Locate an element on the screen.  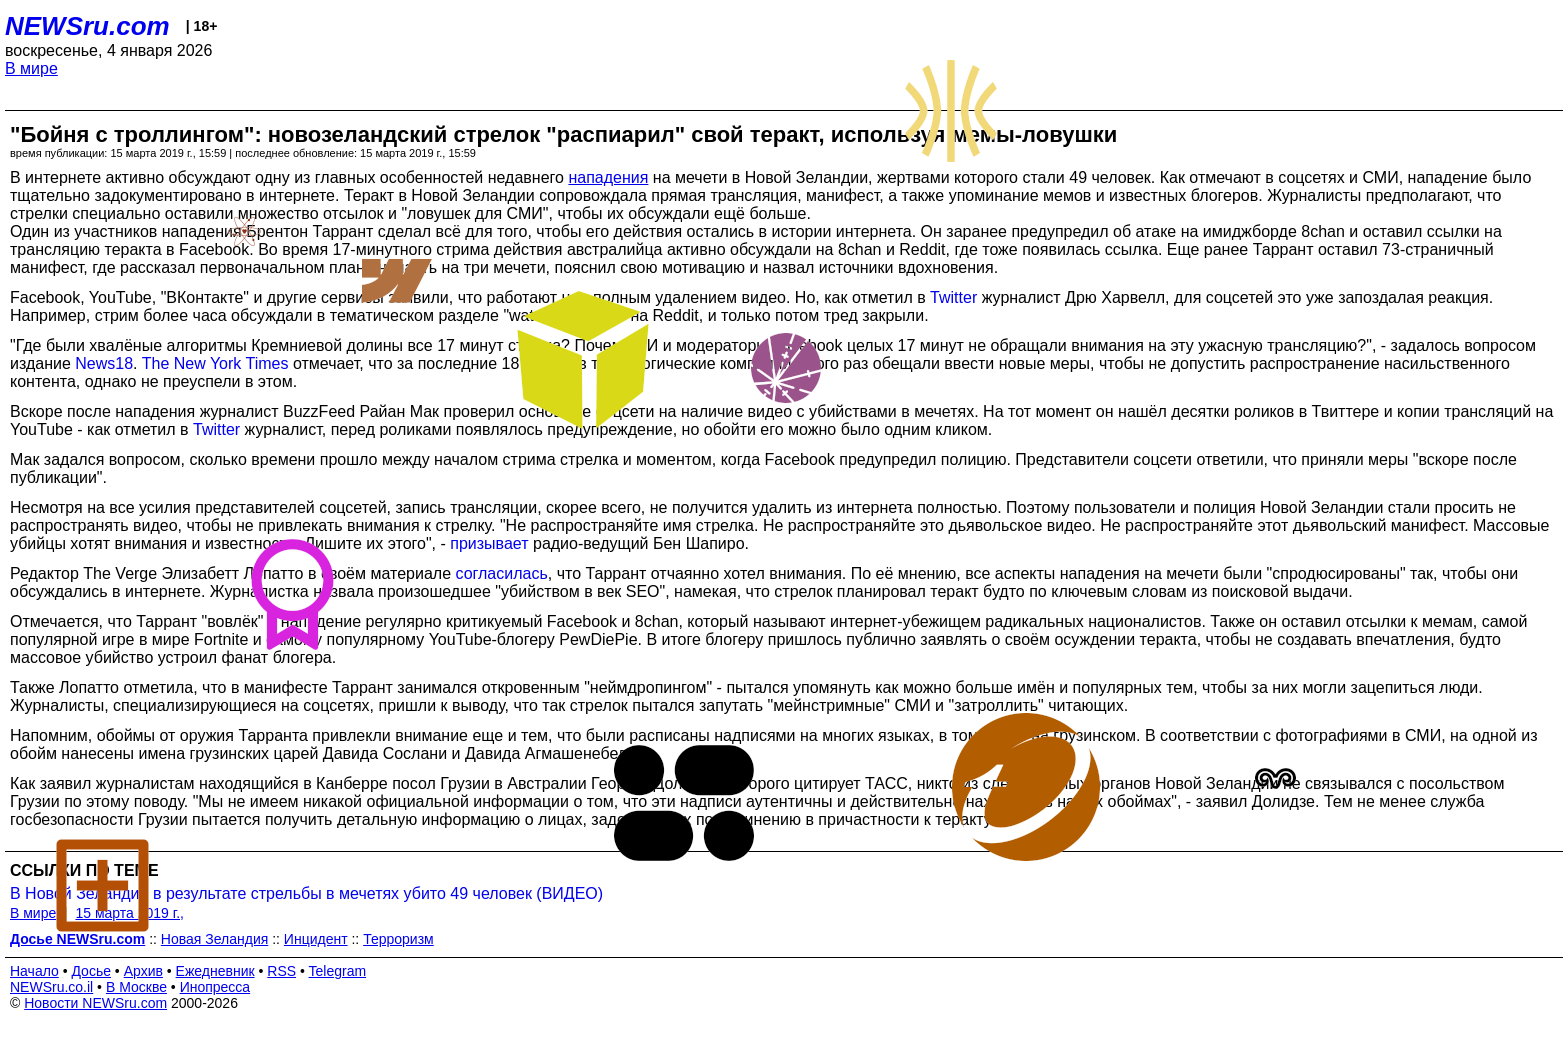
visit the Ex Ordo website or platform is located at coordinates (786, 368).